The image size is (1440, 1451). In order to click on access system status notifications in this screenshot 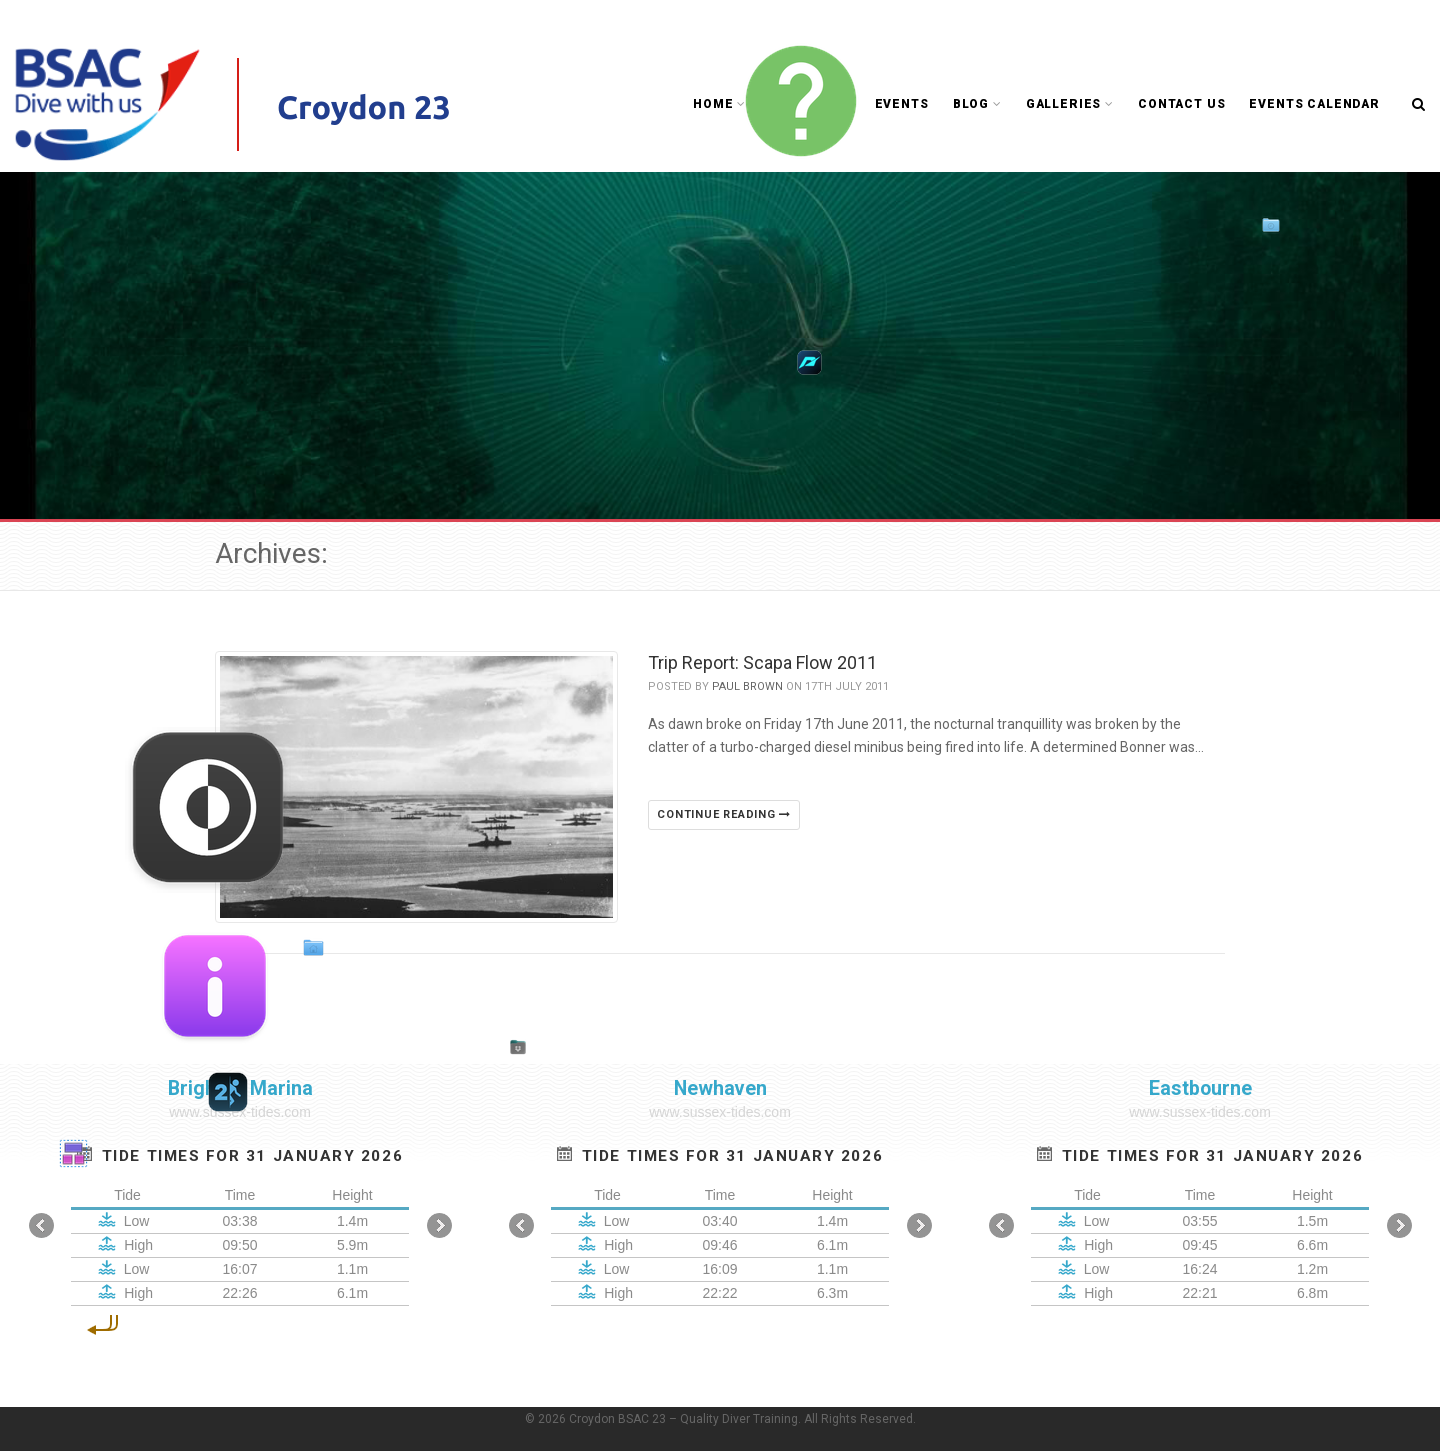, I will do `click(215, 986)`.